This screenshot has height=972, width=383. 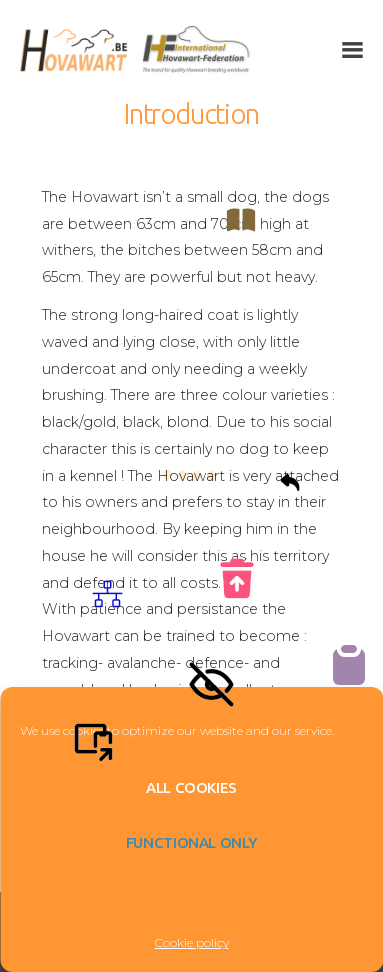 What do you see at coordinates (237, 579) in the screenshot?
I see `restore item from trash` at bounding box center [237, 579].